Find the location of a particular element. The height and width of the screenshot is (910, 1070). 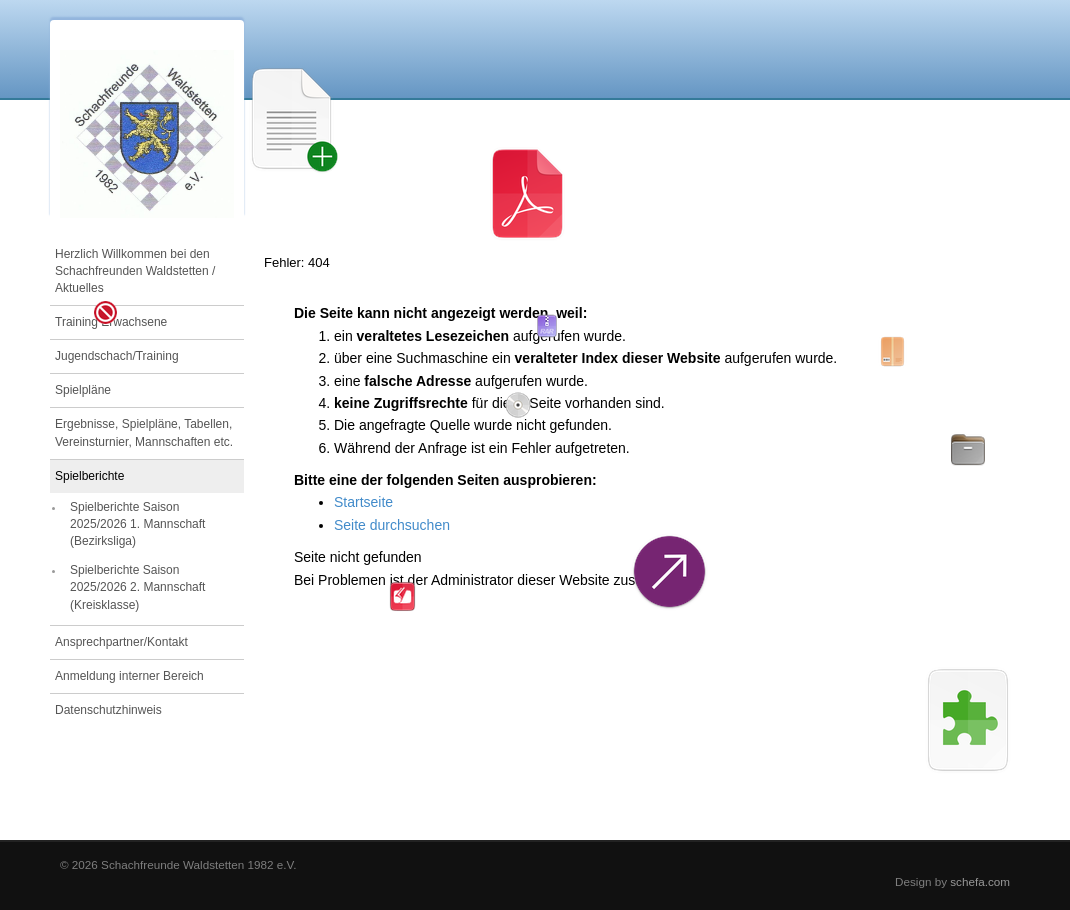

indicates an extension or plugin file type is located at coordinates (968, 720).